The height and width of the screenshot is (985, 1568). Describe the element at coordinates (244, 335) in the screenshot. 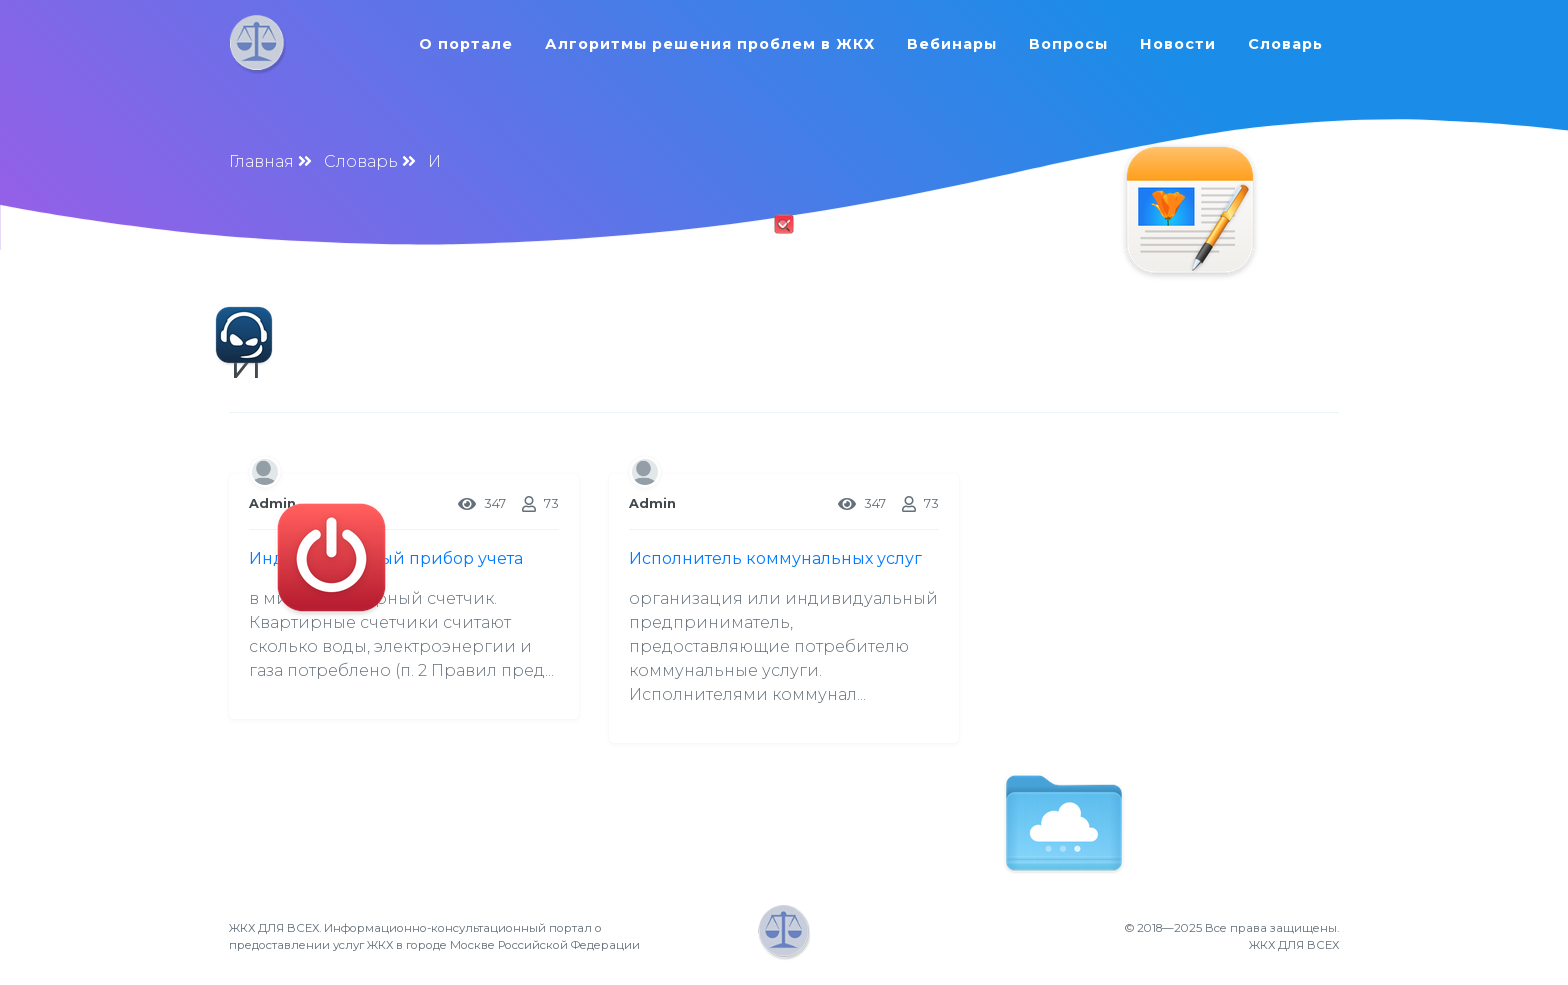

I see `open TeamSpeak voice chat app` at that location.